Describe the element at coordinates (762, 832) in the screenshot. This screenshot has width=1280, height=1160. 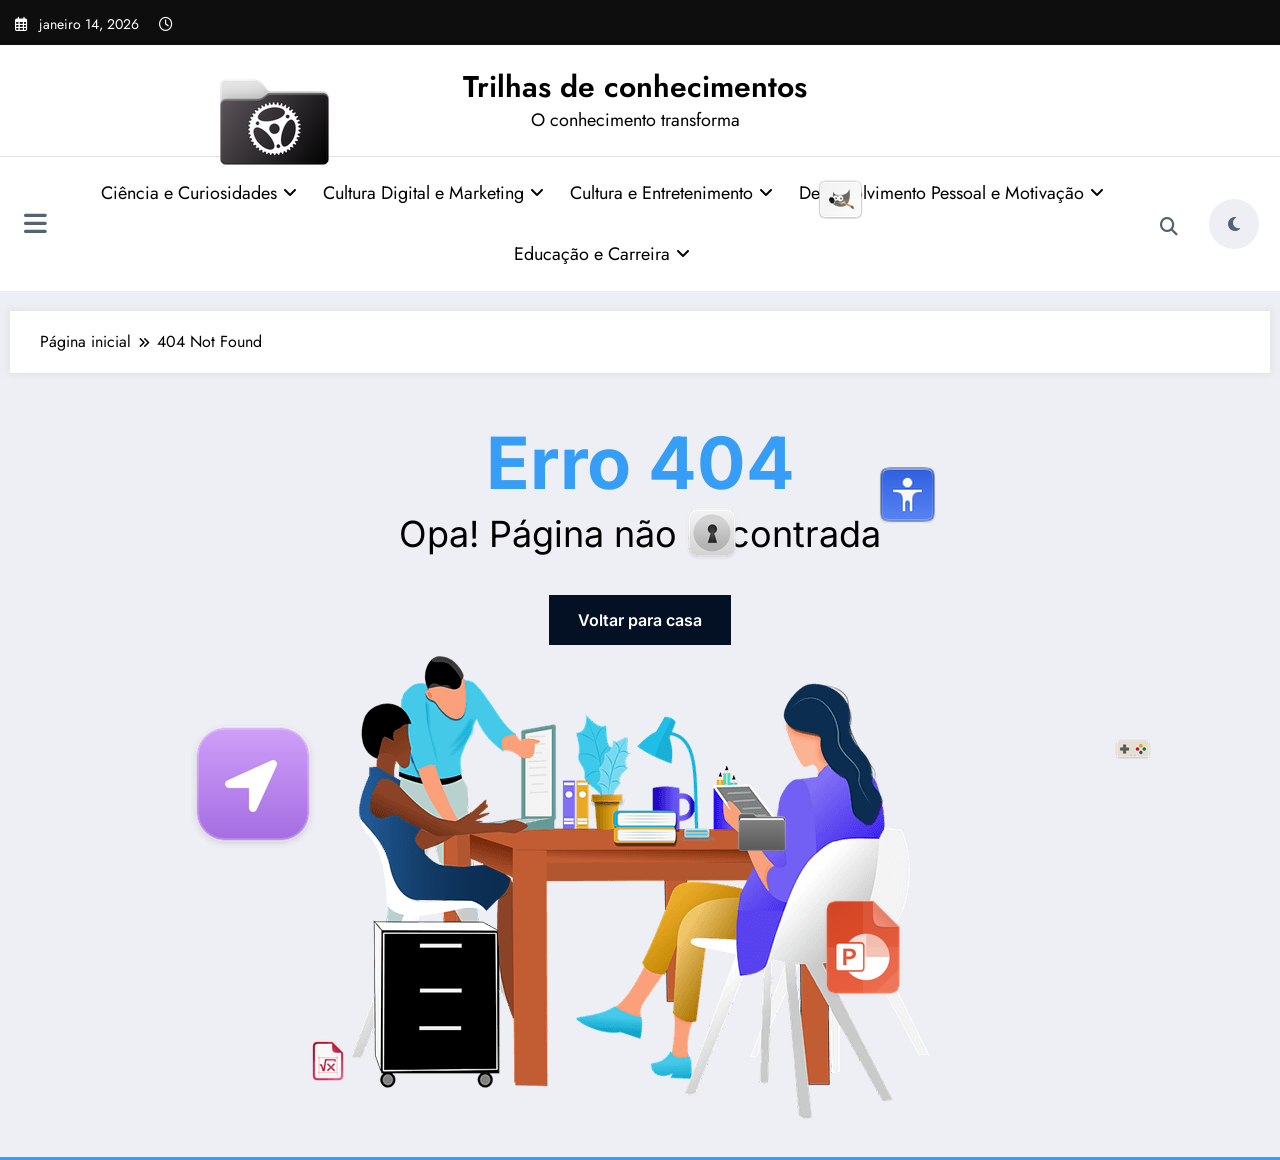
I see `open folder to view contents` at that location.